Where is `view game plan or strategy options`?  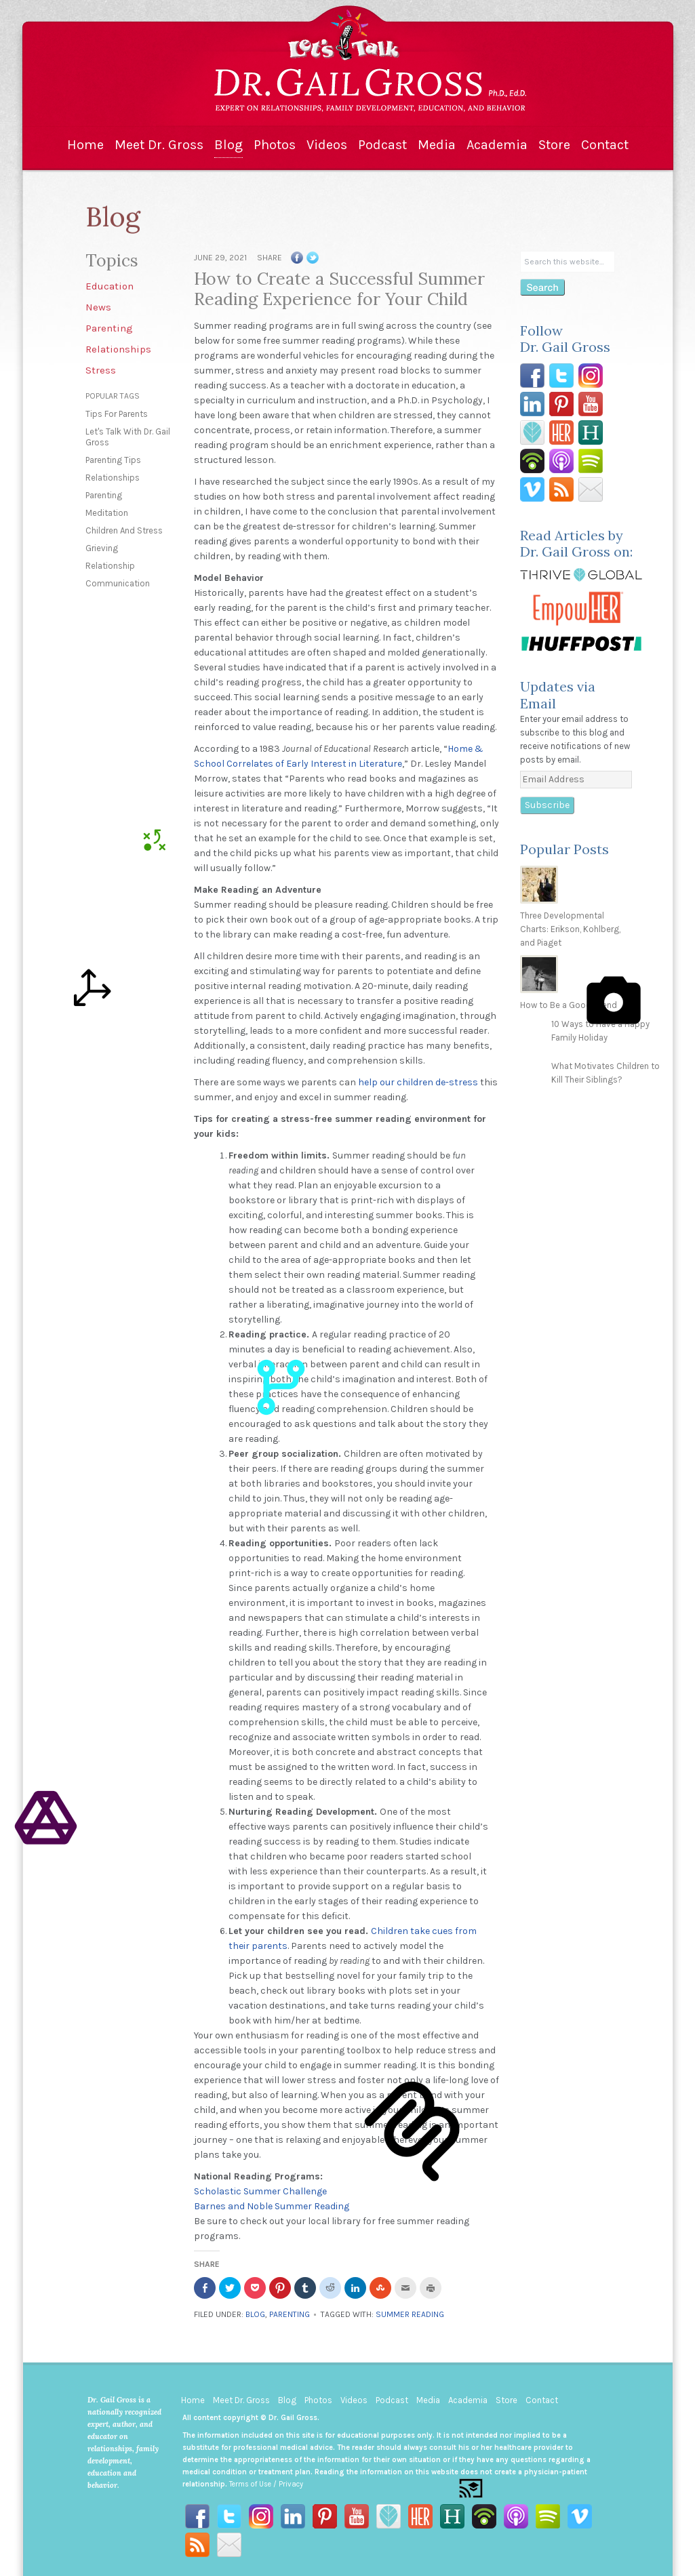 view game plan or strategy options is located at coordinates (153, 840).